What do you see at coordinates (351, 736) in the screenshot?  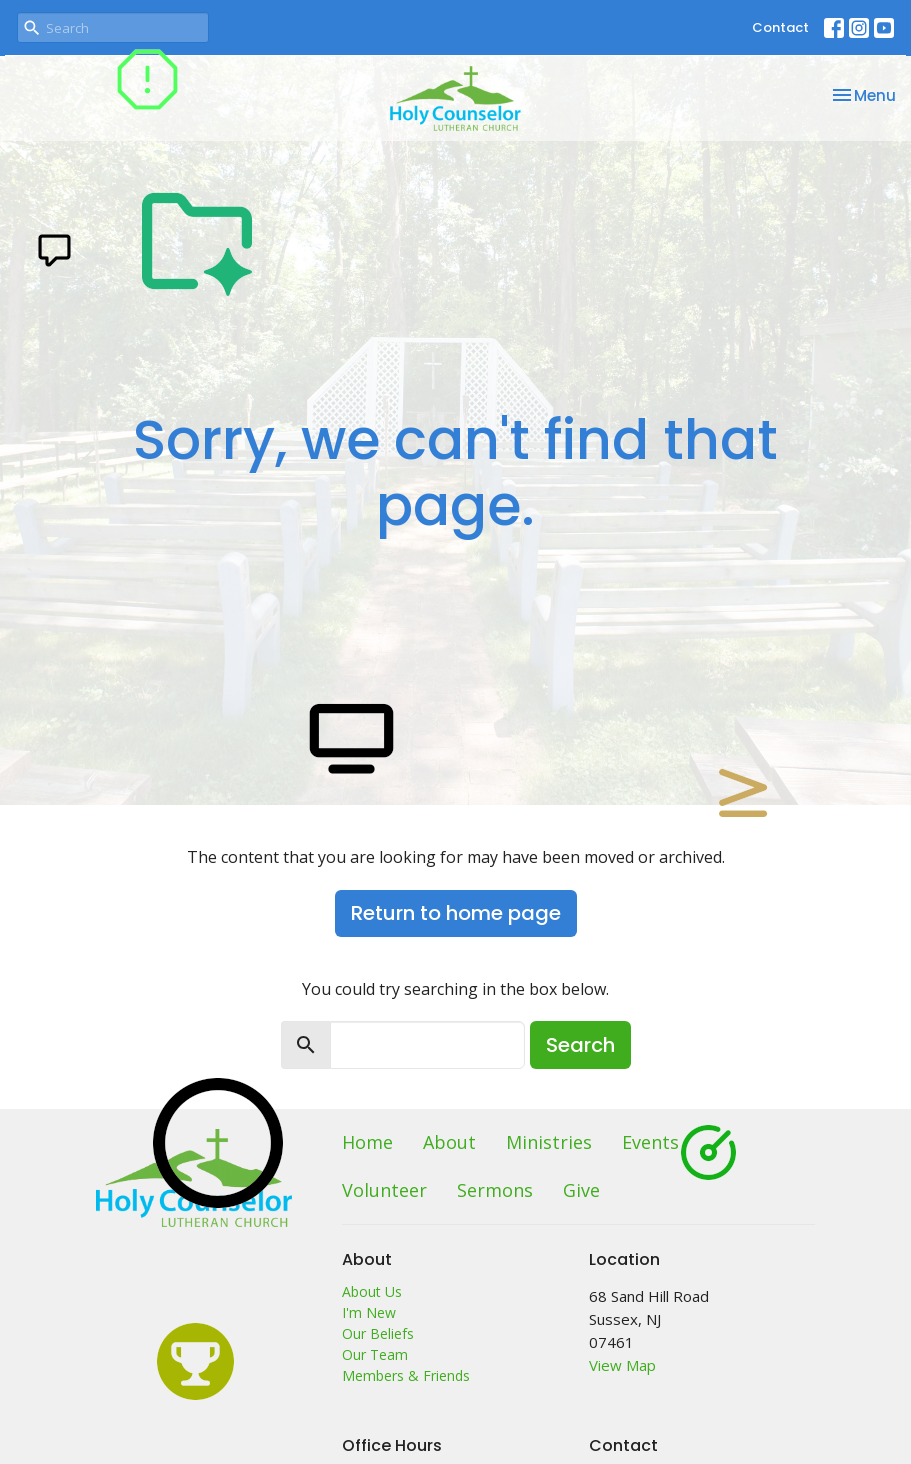 I see `access TV or video streaming` at bounding box center [351, 736].